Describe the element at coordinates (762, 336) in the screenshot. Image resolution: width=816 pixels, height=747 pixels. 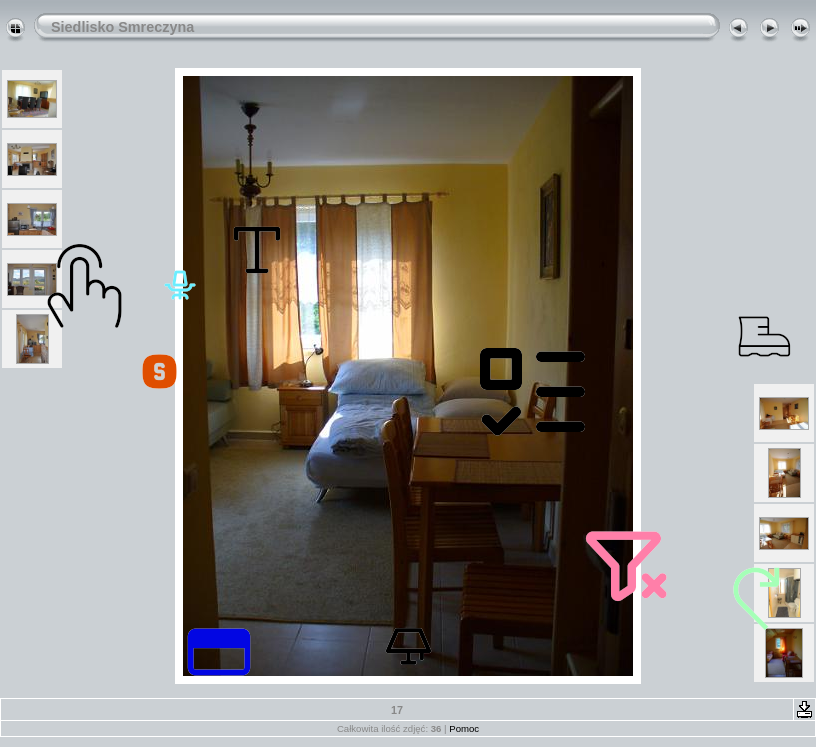
I see `view footwear or shoe category` at that location.